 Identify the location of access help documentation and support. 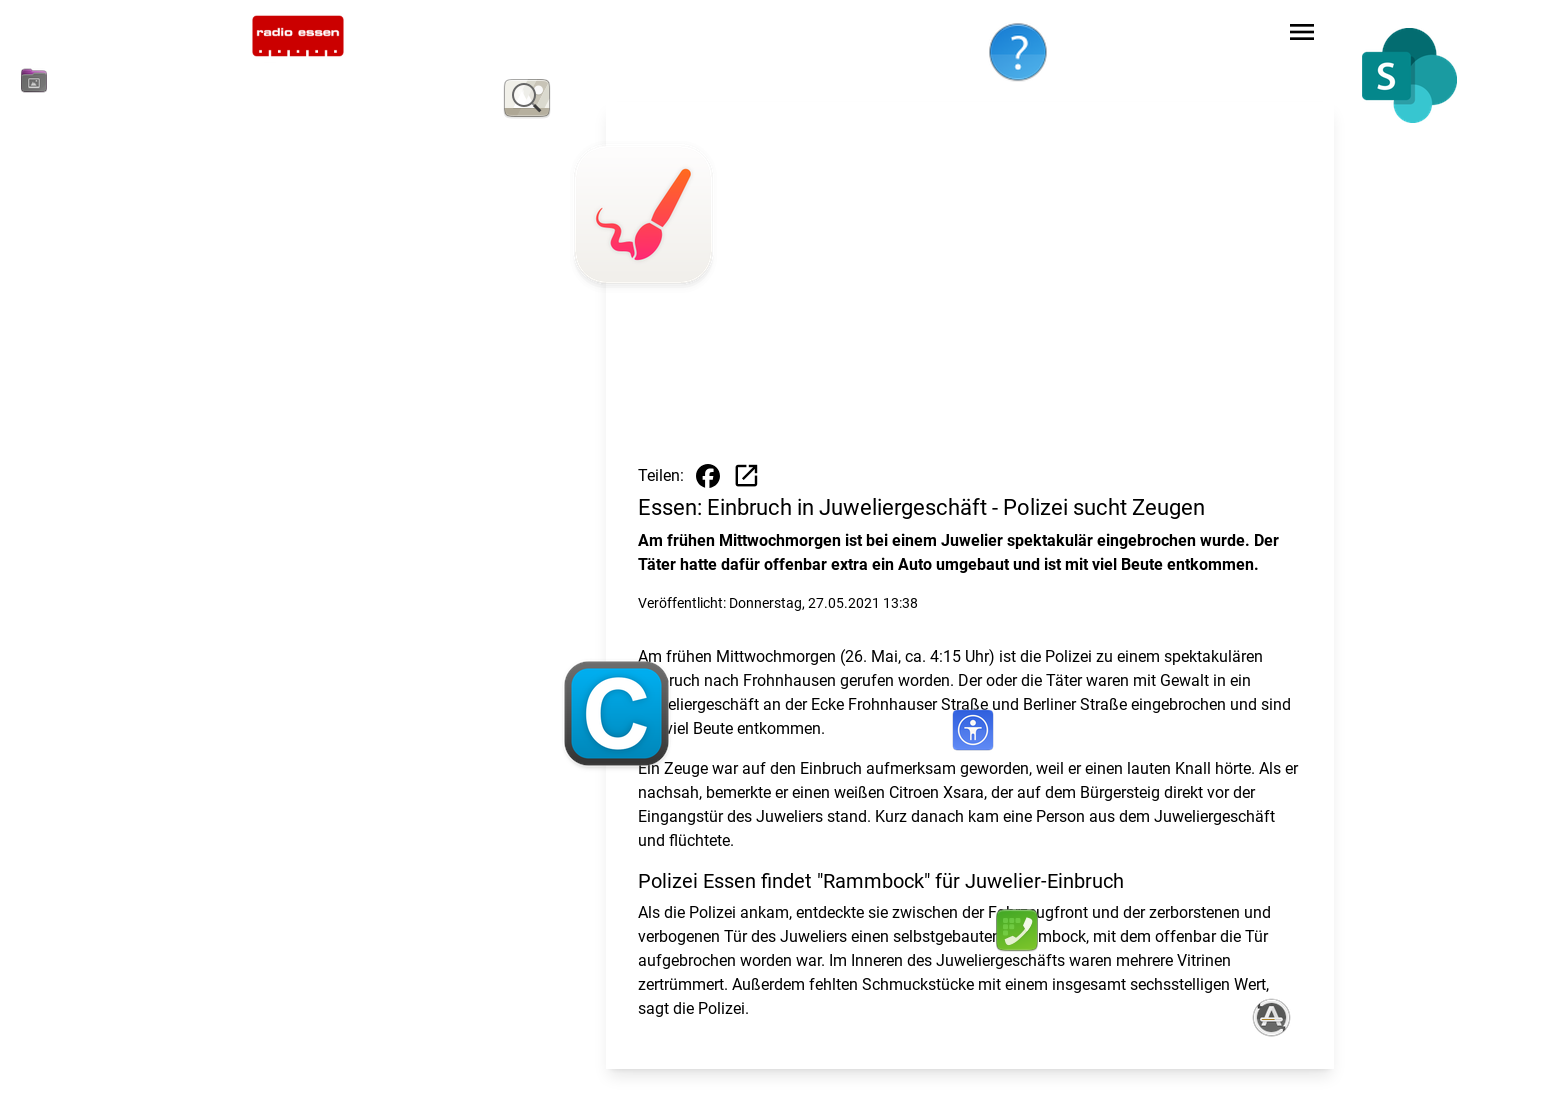
(1018, 52).